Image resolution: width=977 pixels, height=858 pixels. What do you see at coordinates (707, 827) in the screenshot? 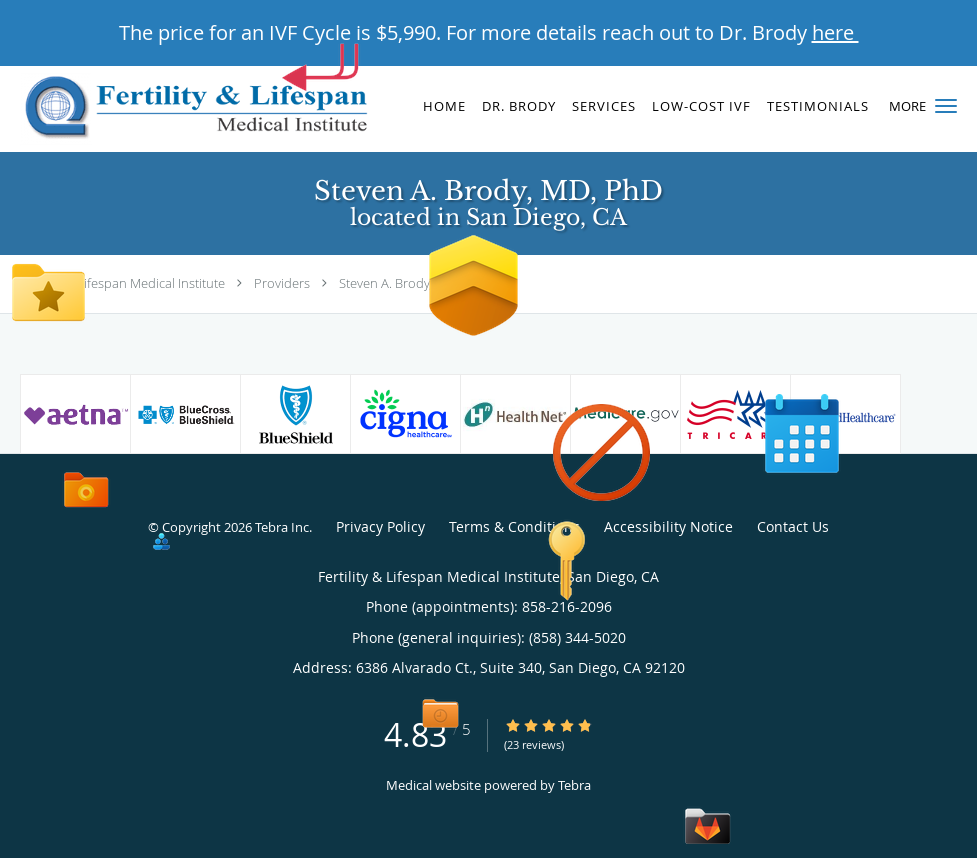
I see `folder containing GitLab projects or repositories` at bounding box center [707, 827].